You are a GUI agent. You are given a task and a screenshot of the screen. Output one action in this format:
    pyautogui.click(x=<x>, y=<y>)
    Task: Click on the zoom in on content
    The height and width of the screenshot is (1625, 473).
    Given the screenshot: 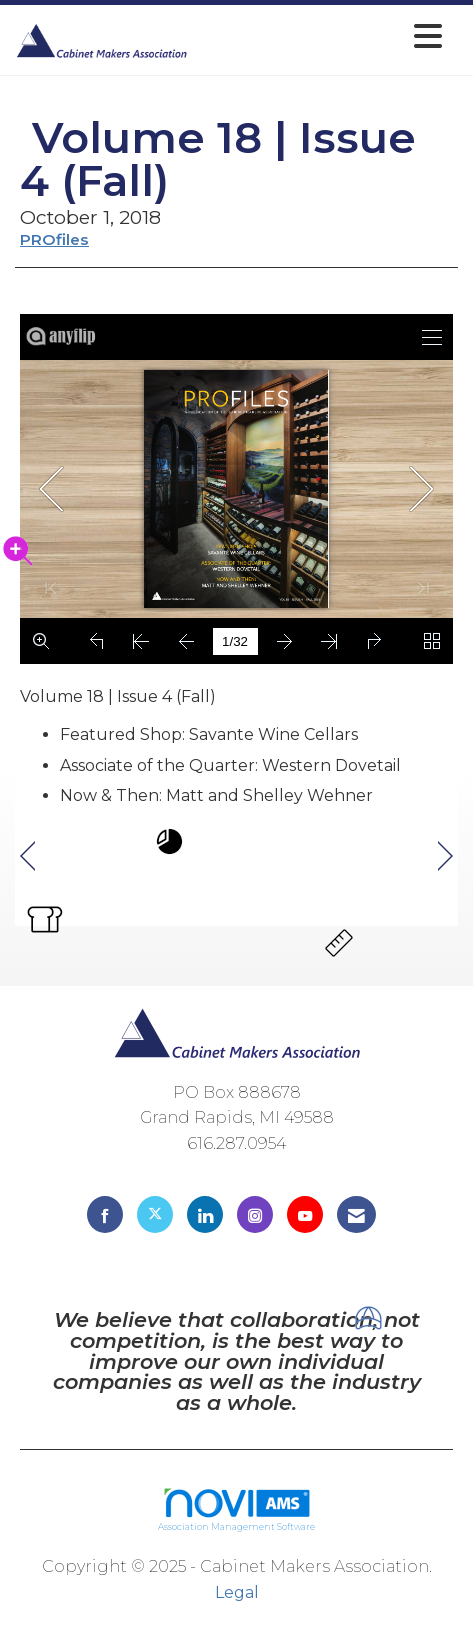 What is the action you would take?
    pyautogui.click(x=18, y=551)
    